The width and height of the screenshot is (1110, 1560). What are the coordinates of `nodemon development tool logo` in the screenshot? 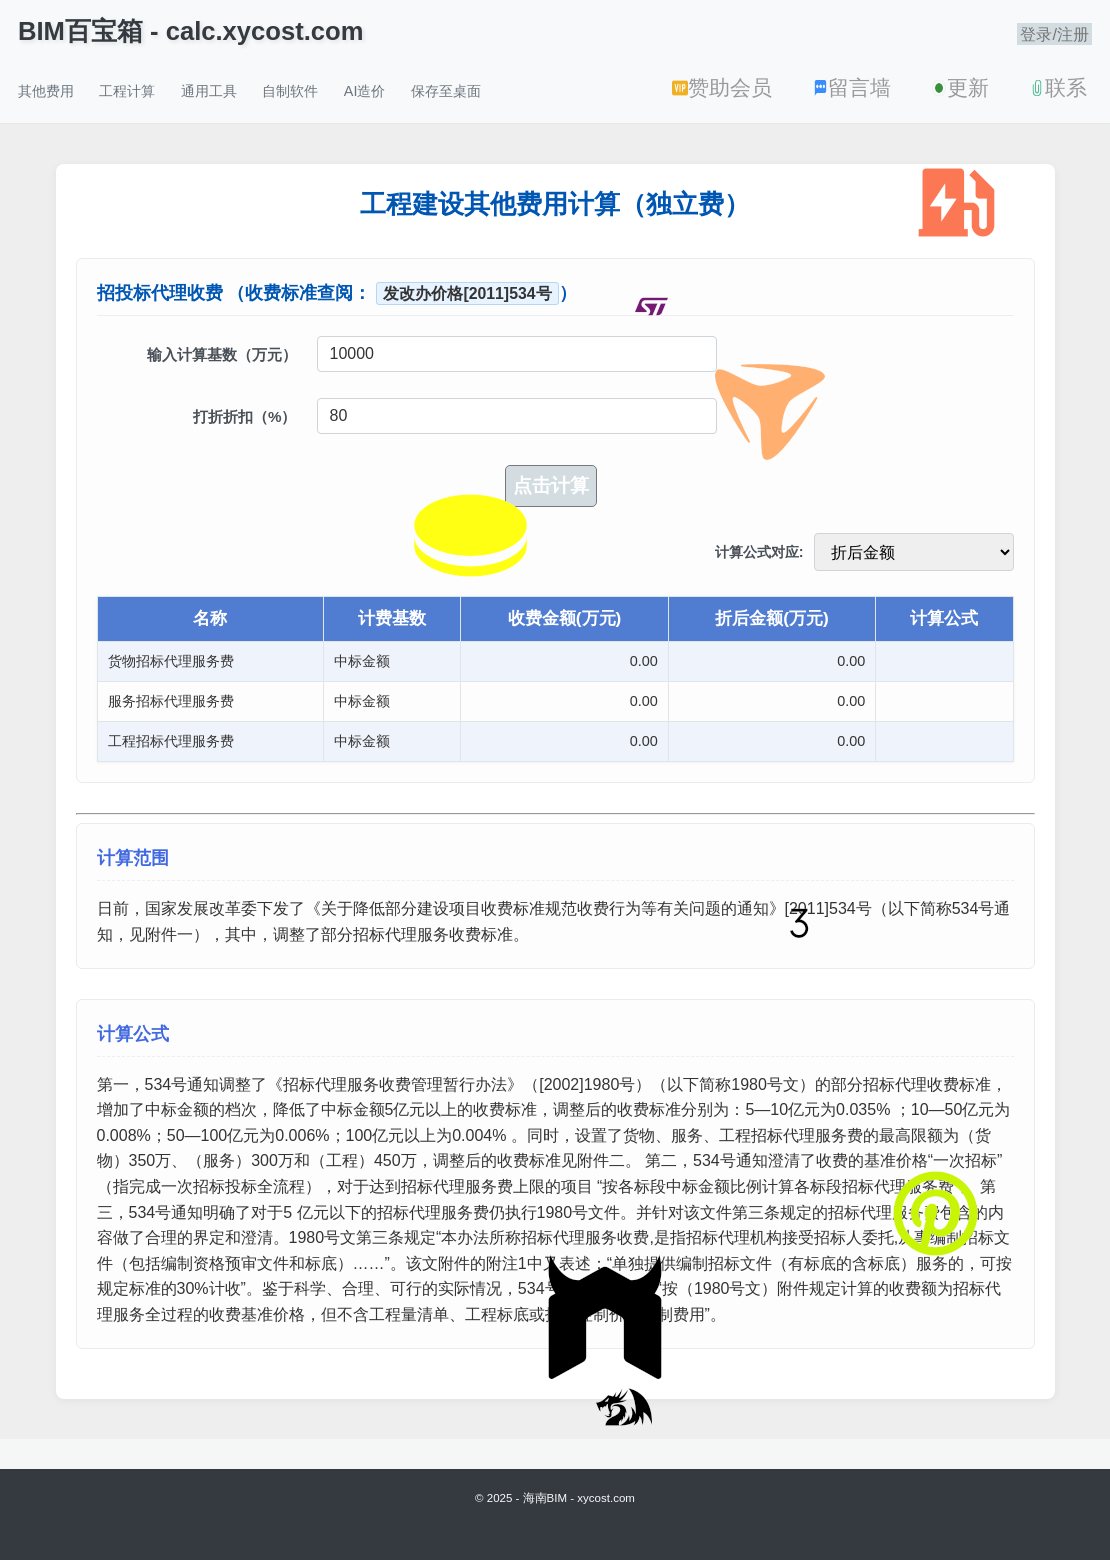 It's located at (605, 1317).